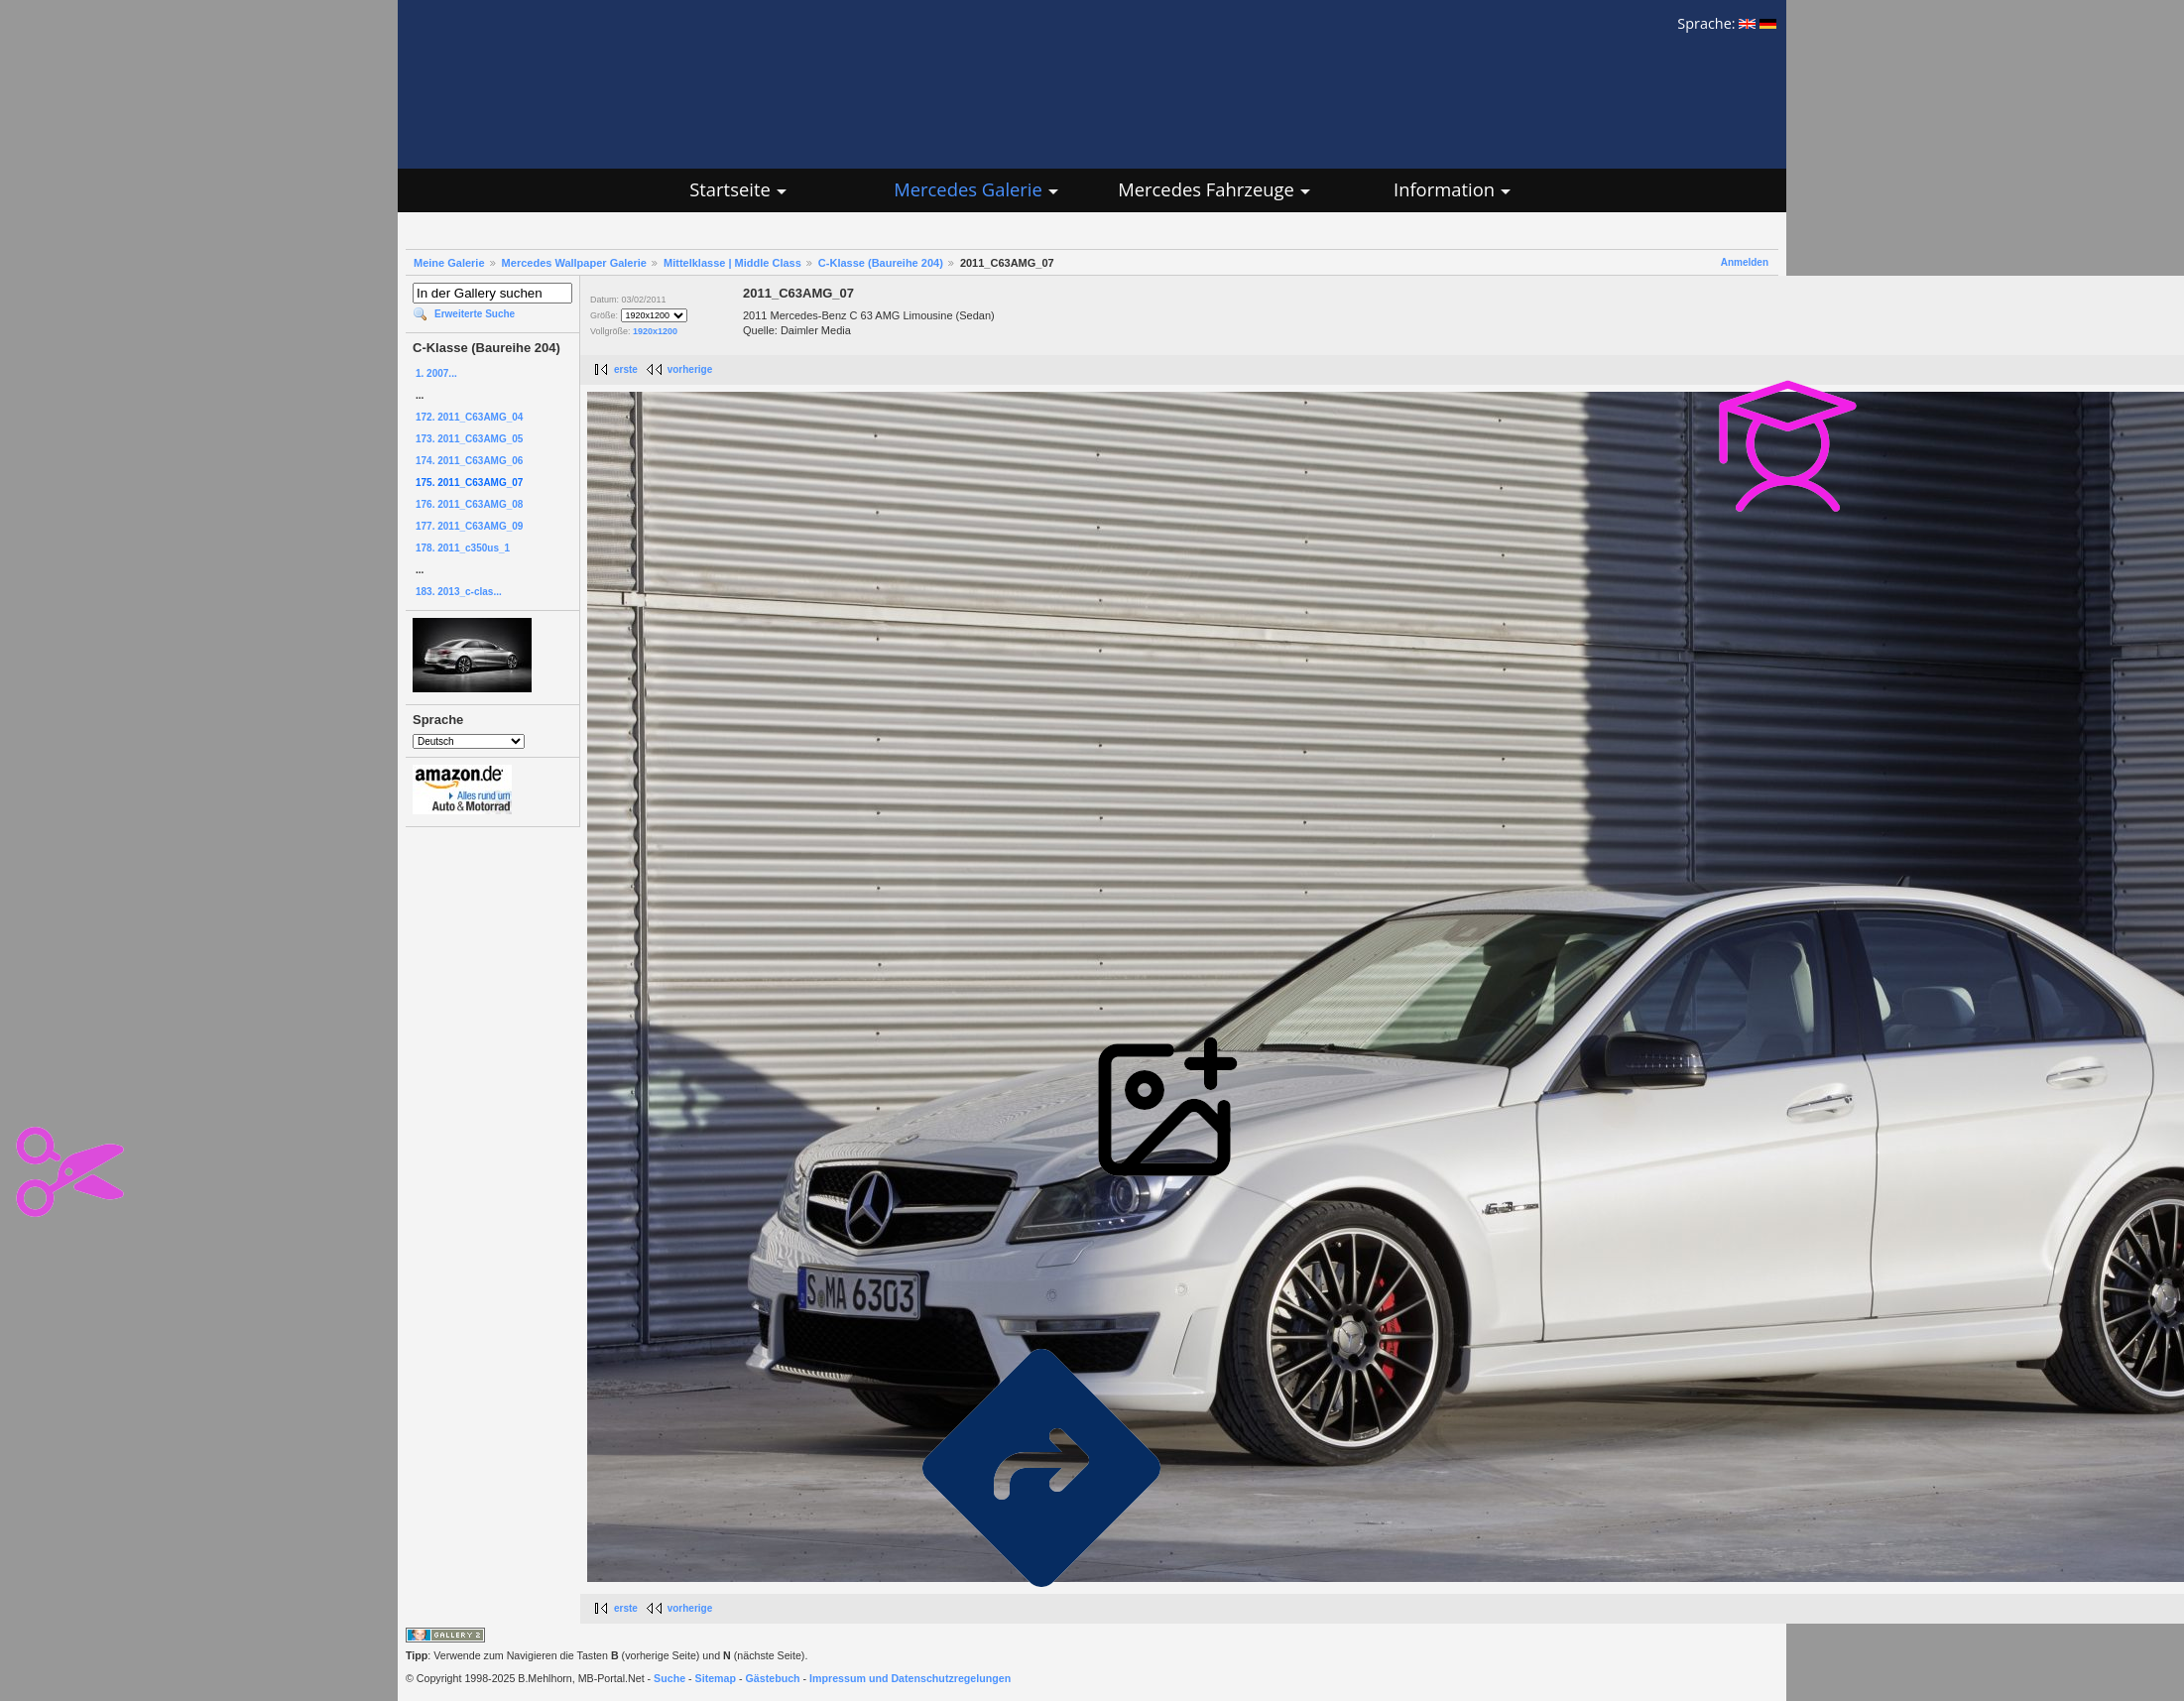 Image resolution: width=2184 pixels, height=1701 pixels. What do you see at coordinates (1164, 1110) in the screenshot?
I see `add a new image or photo` at bounding box center [1164, 1110].